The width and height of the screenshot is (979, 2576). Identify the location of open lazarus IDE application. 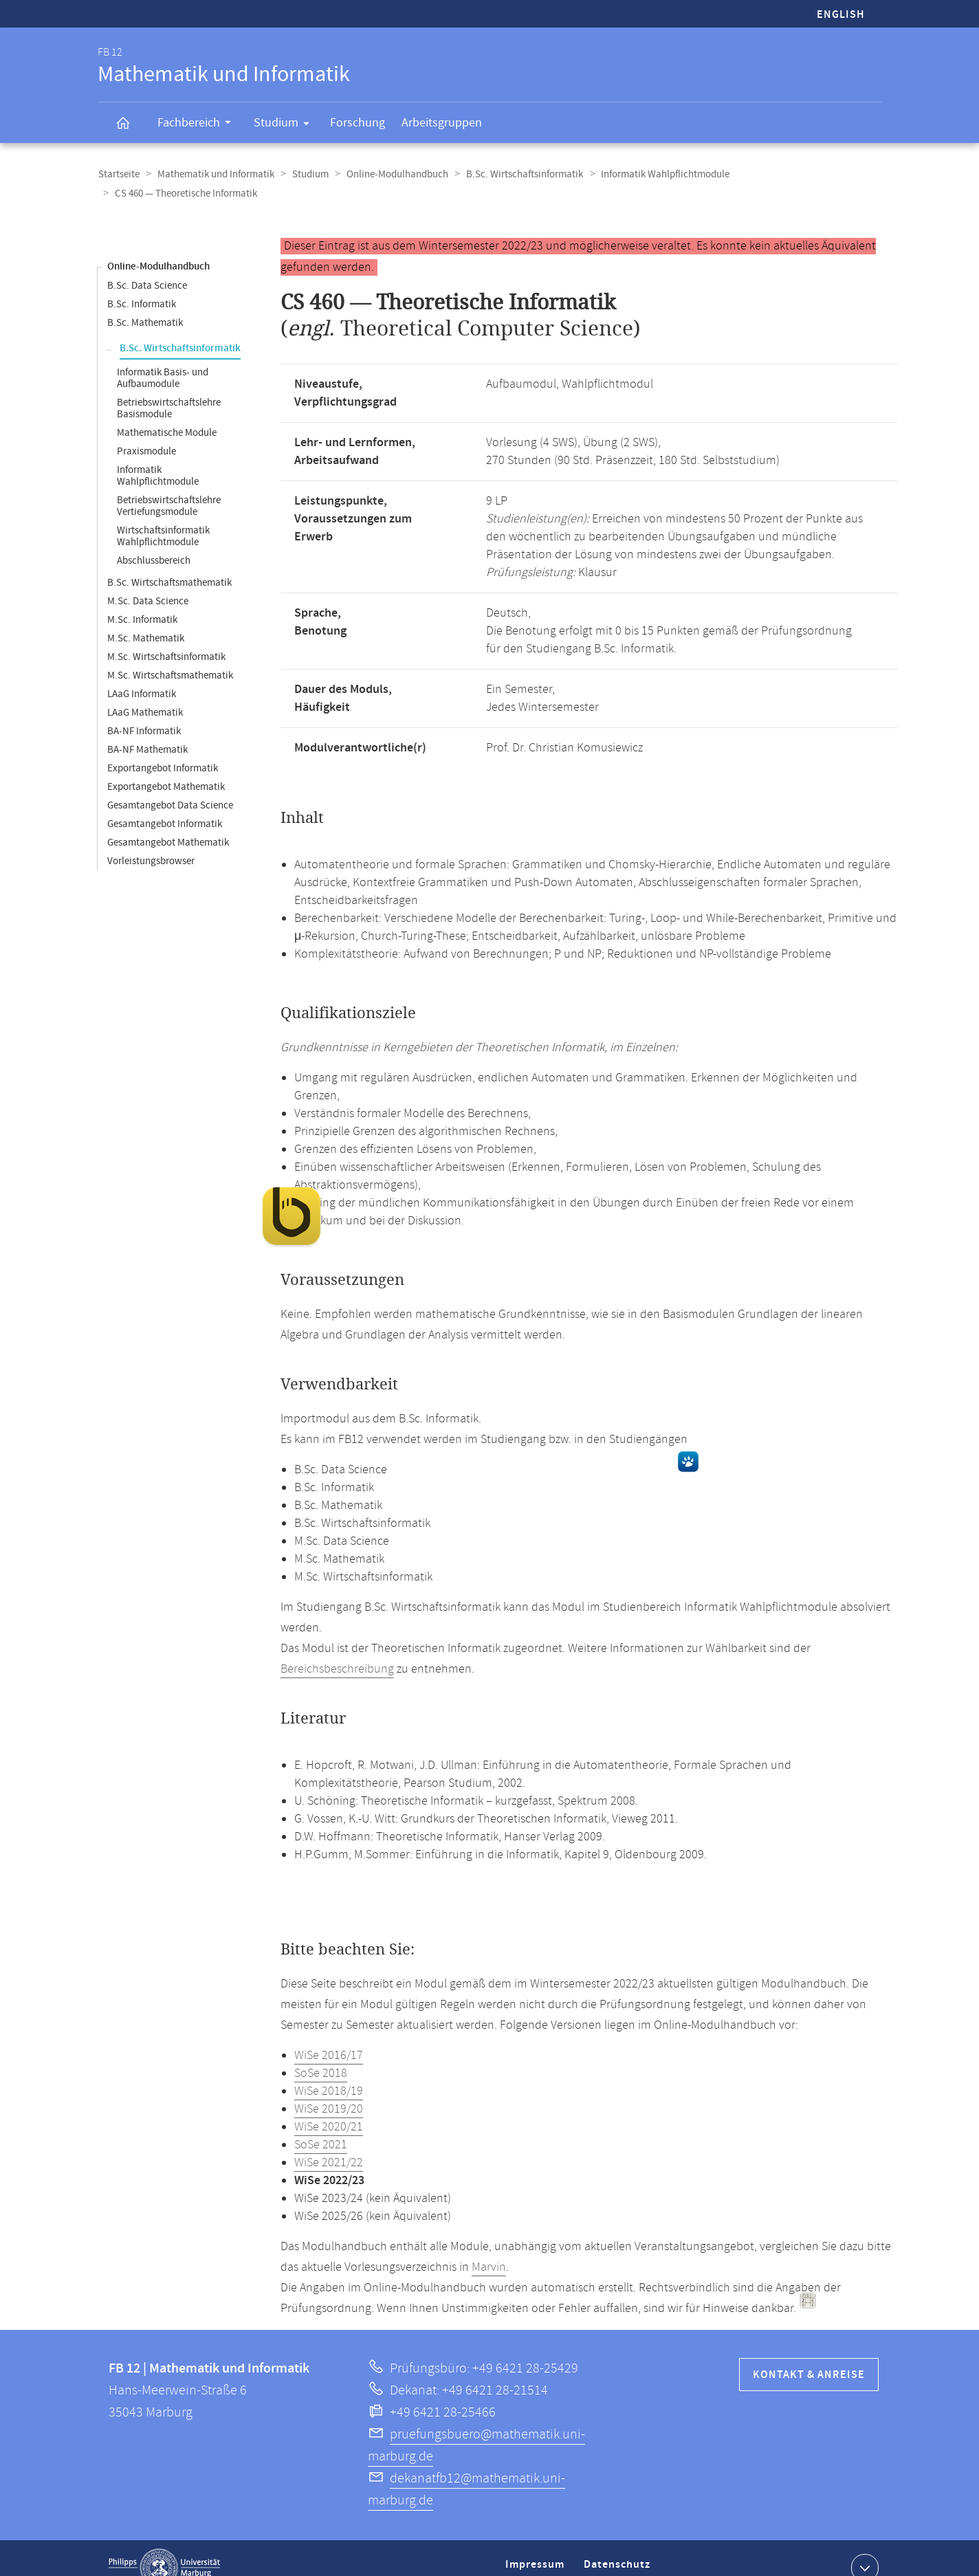
(688, 1462).